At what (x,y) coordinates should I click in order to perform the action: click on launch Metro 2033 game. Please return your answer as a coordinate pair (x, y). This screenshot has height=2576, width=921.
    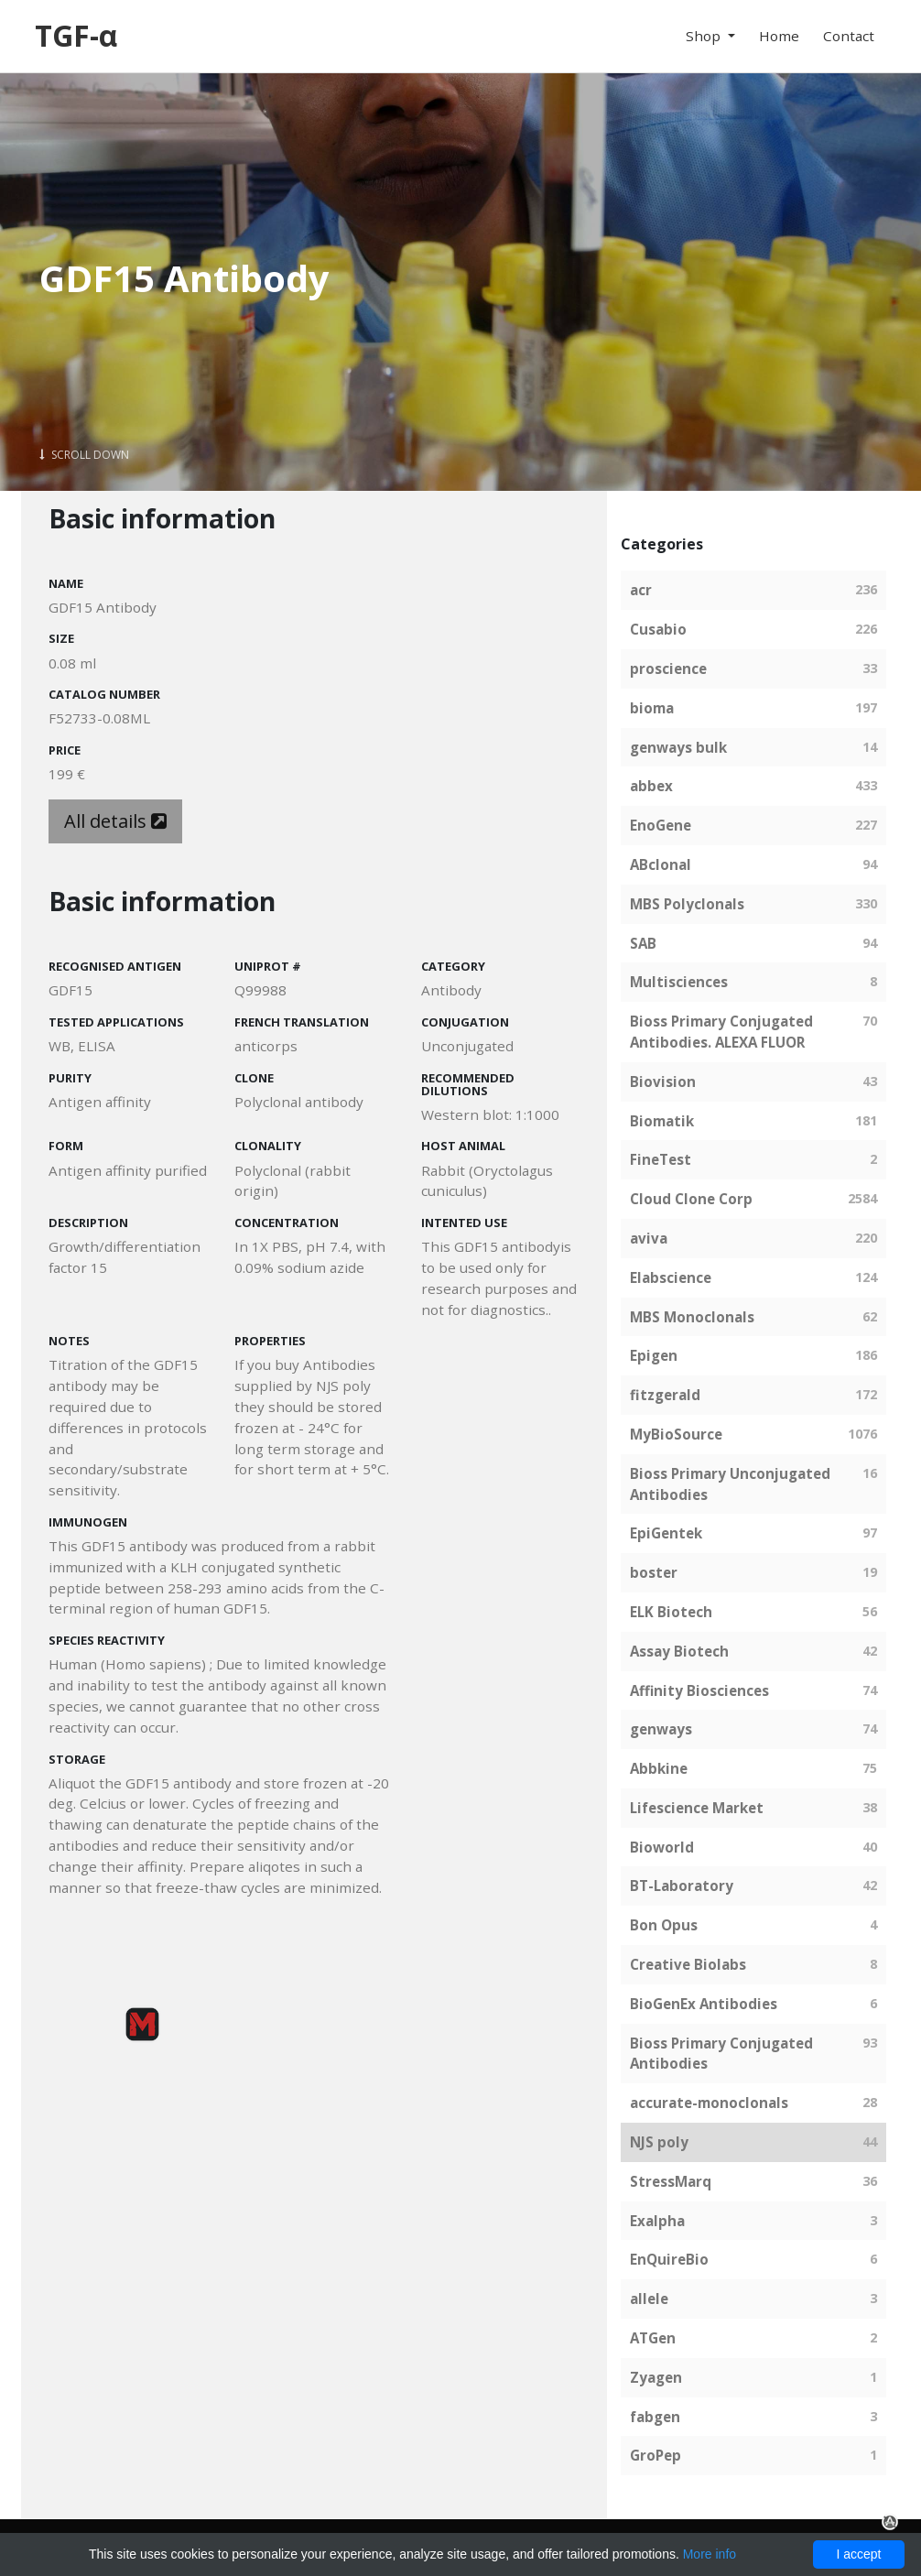
    Looking at the image, I should click on (142, 2024).